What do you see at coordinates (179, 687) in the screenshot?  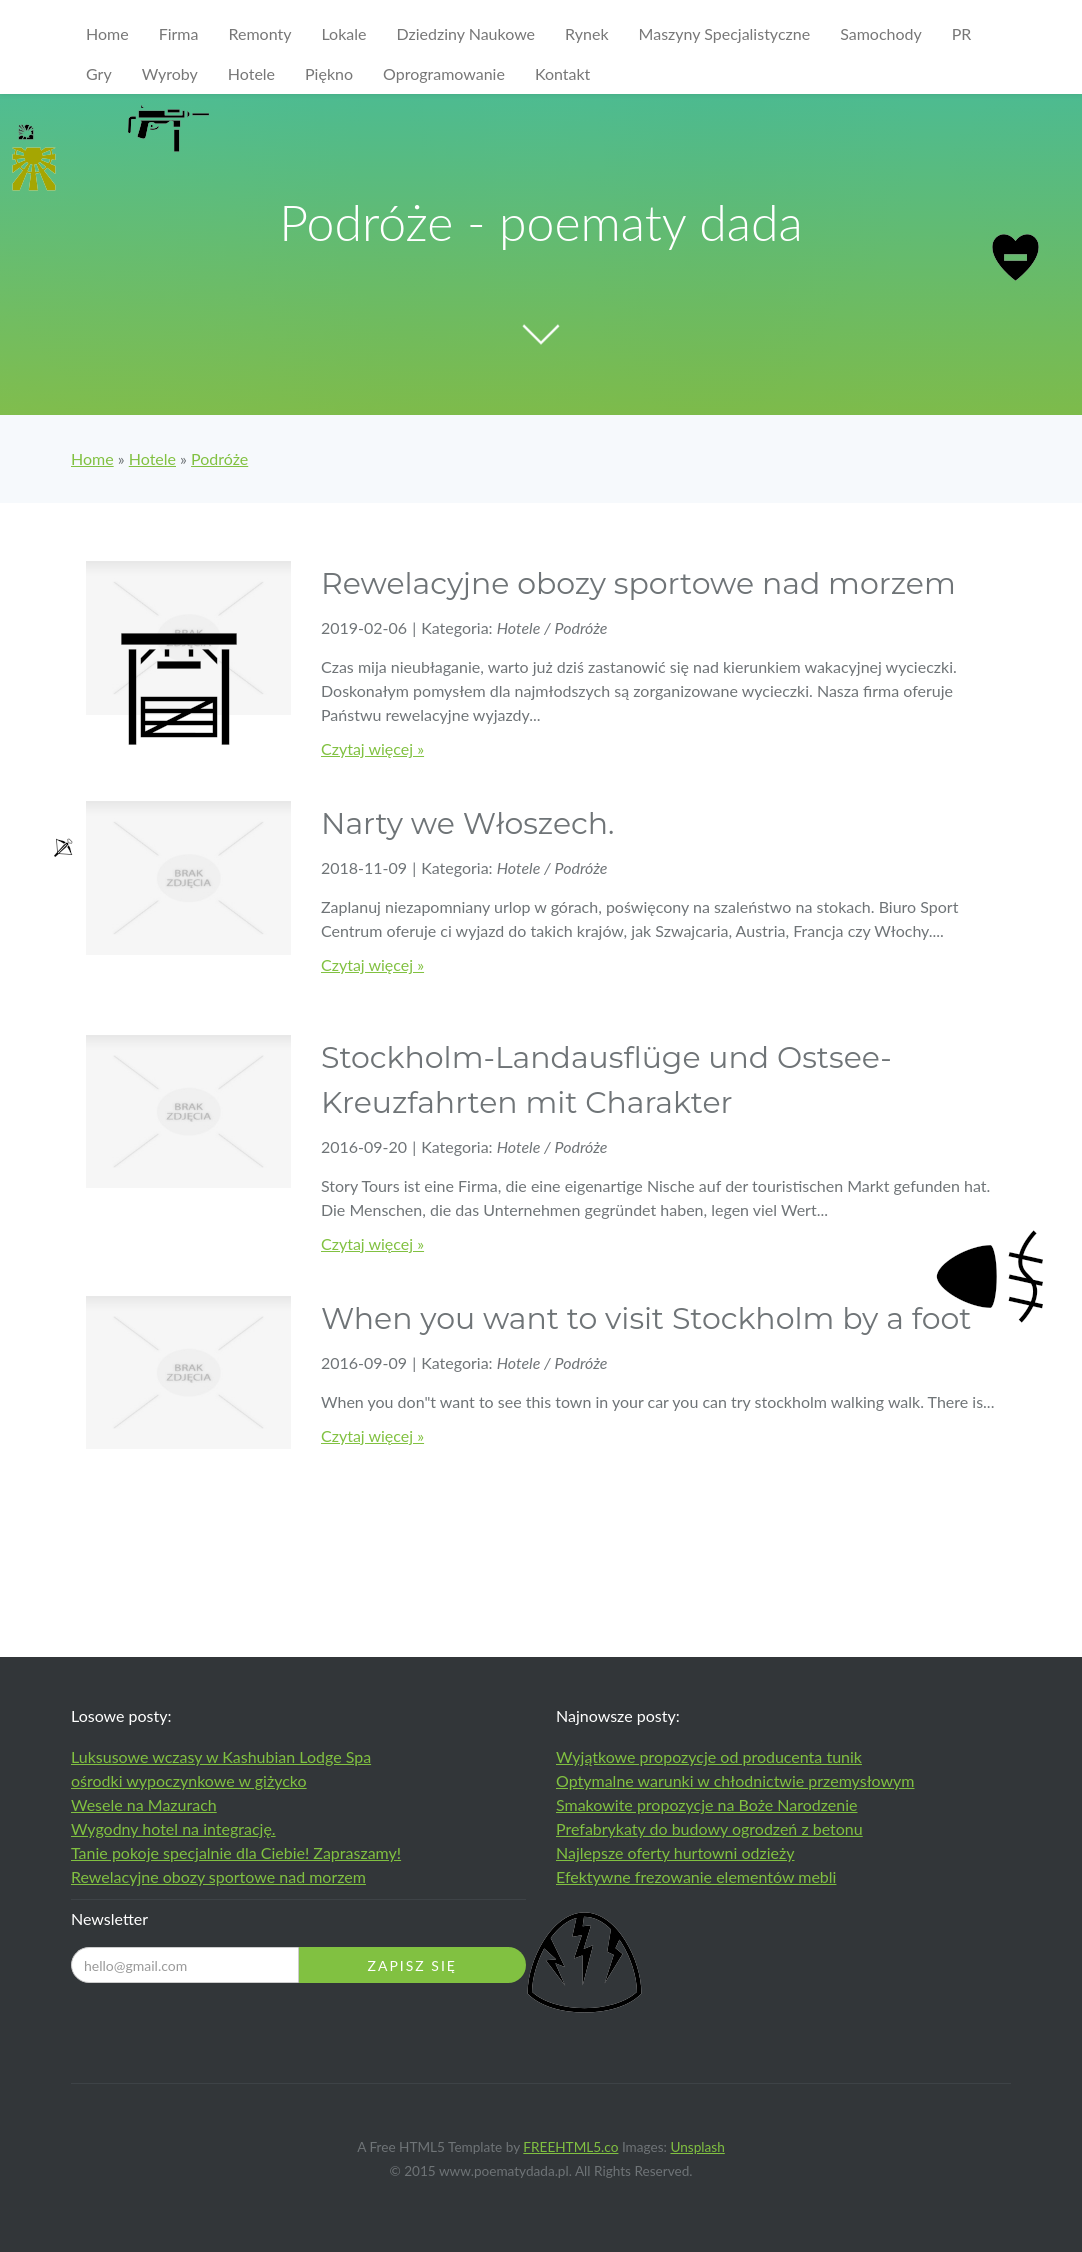 I see `access ranch or farm management features` at bounding box center [179, 687].